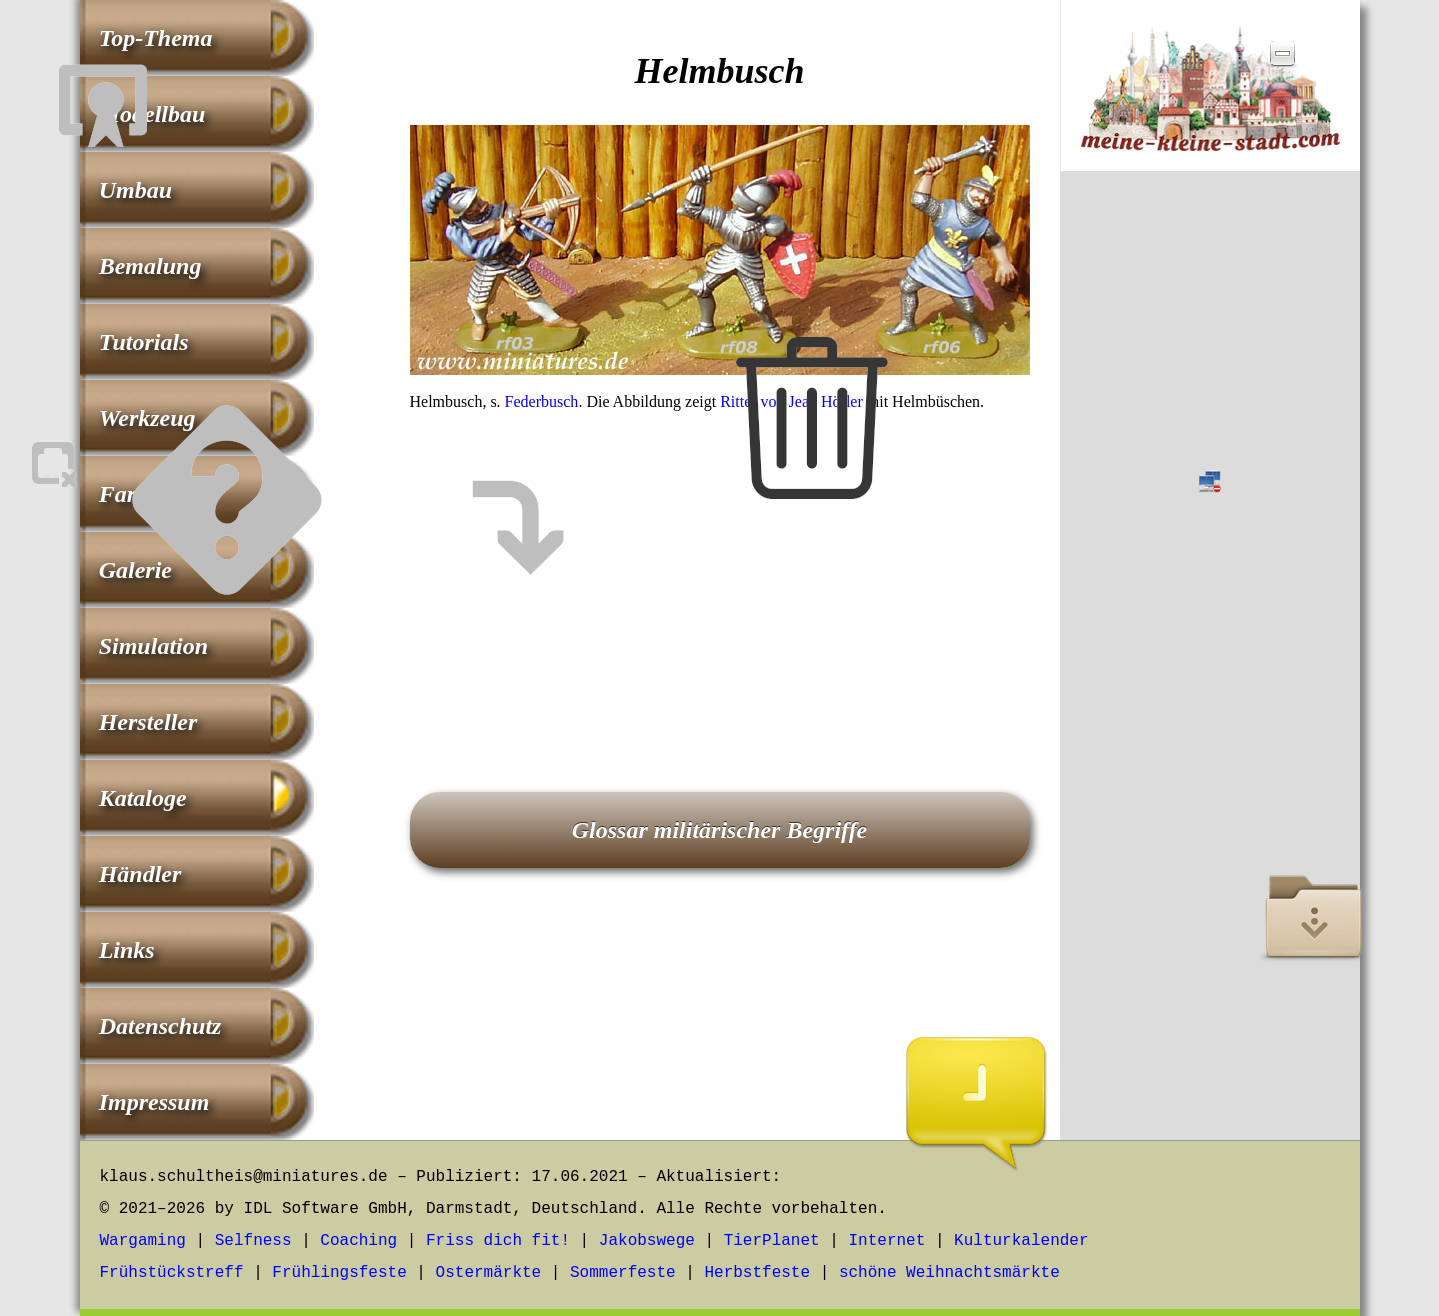 This screenshot has height=1316, width=1439. What do you see at coordinates (1209, 481) in the screenshot?
I see `indicates network connection error` at bounding box center [1209, 481].